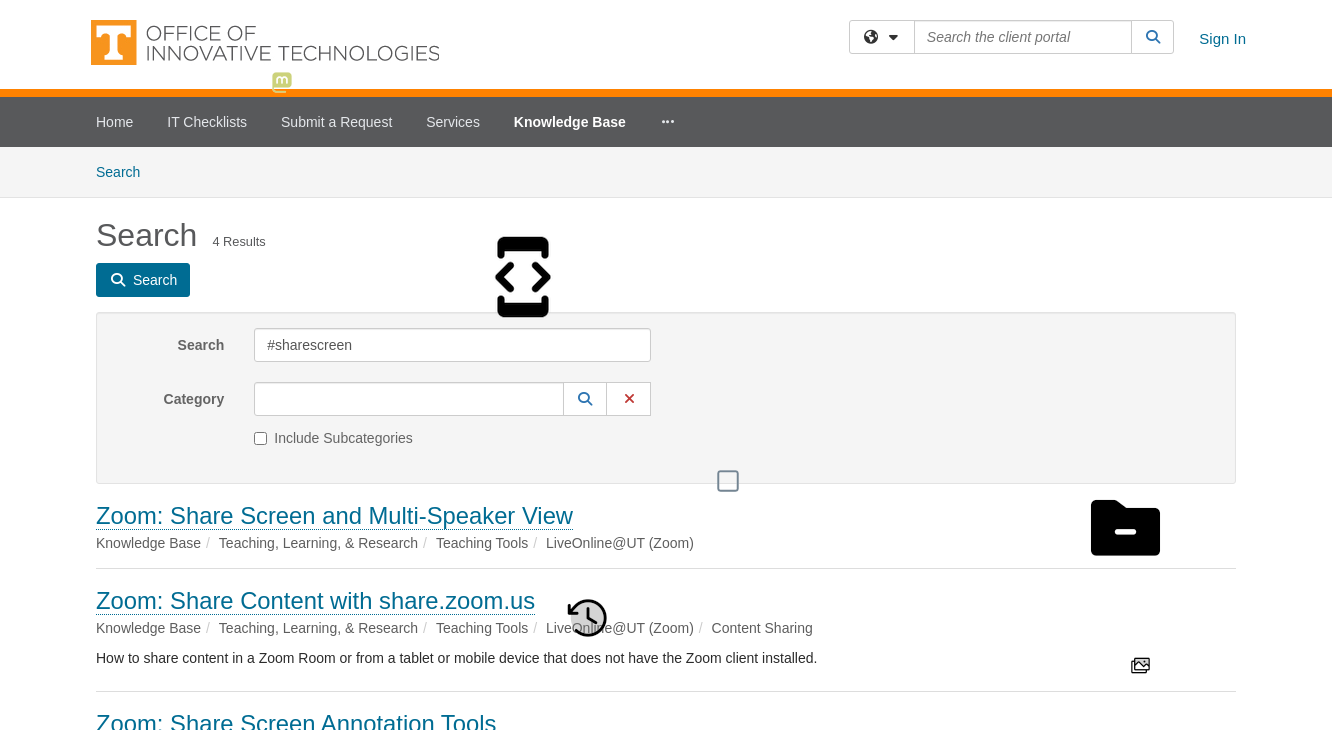 The image size is (1332, 730). What do you see at coordinates (728, 481) in the screenshot?
I see `unchecked checkbox or selection state` at bounding box center [728, 481].